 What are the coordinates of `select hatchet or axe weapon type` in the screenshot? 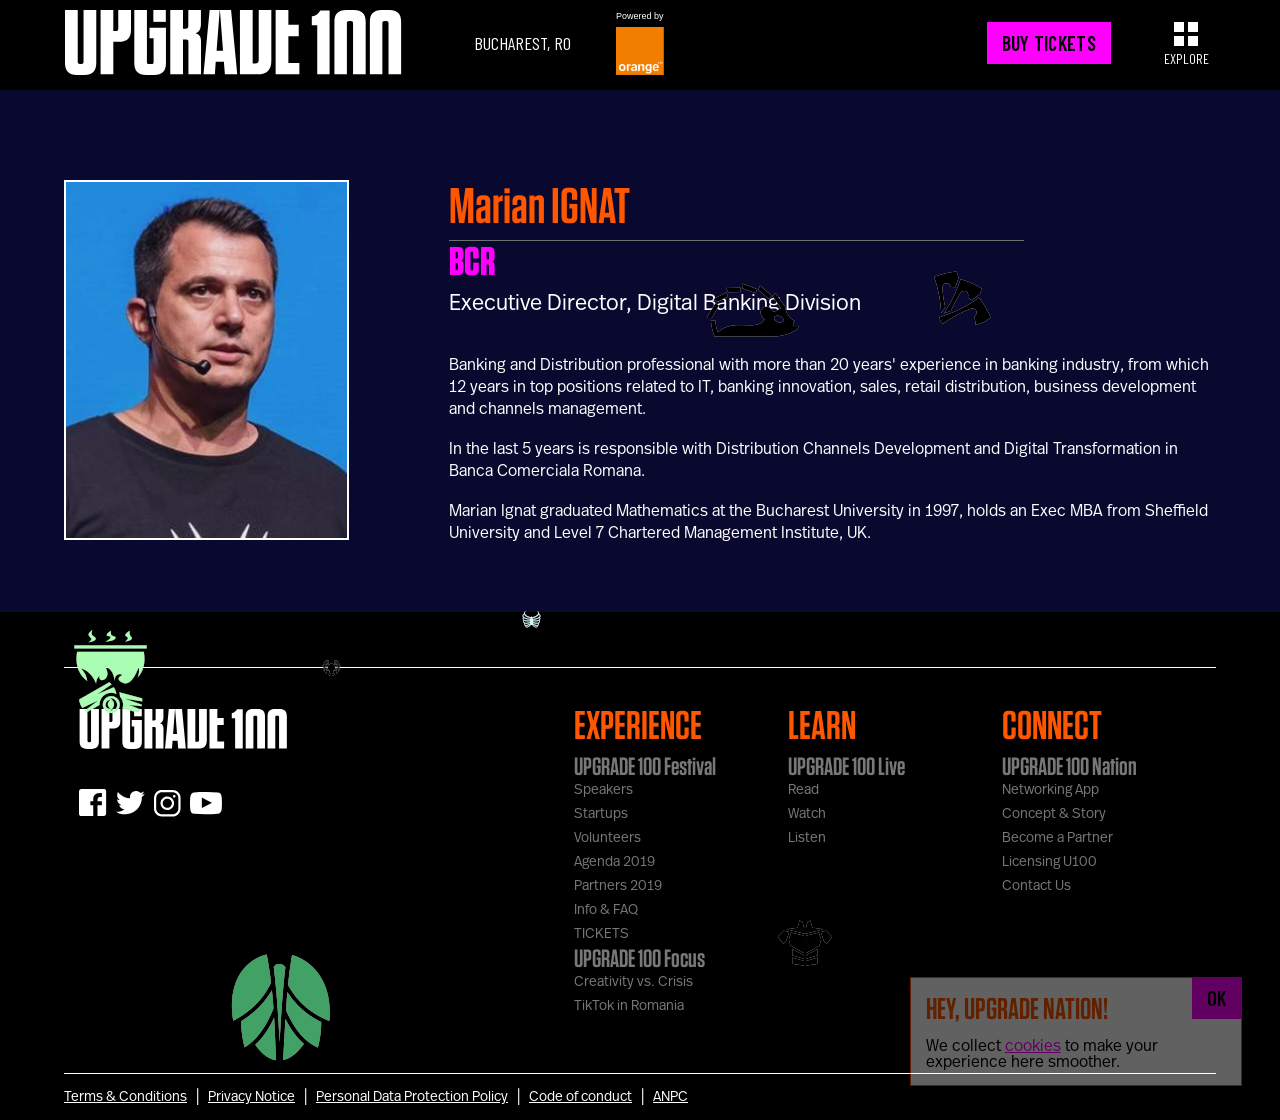 It's located at (962, 298).